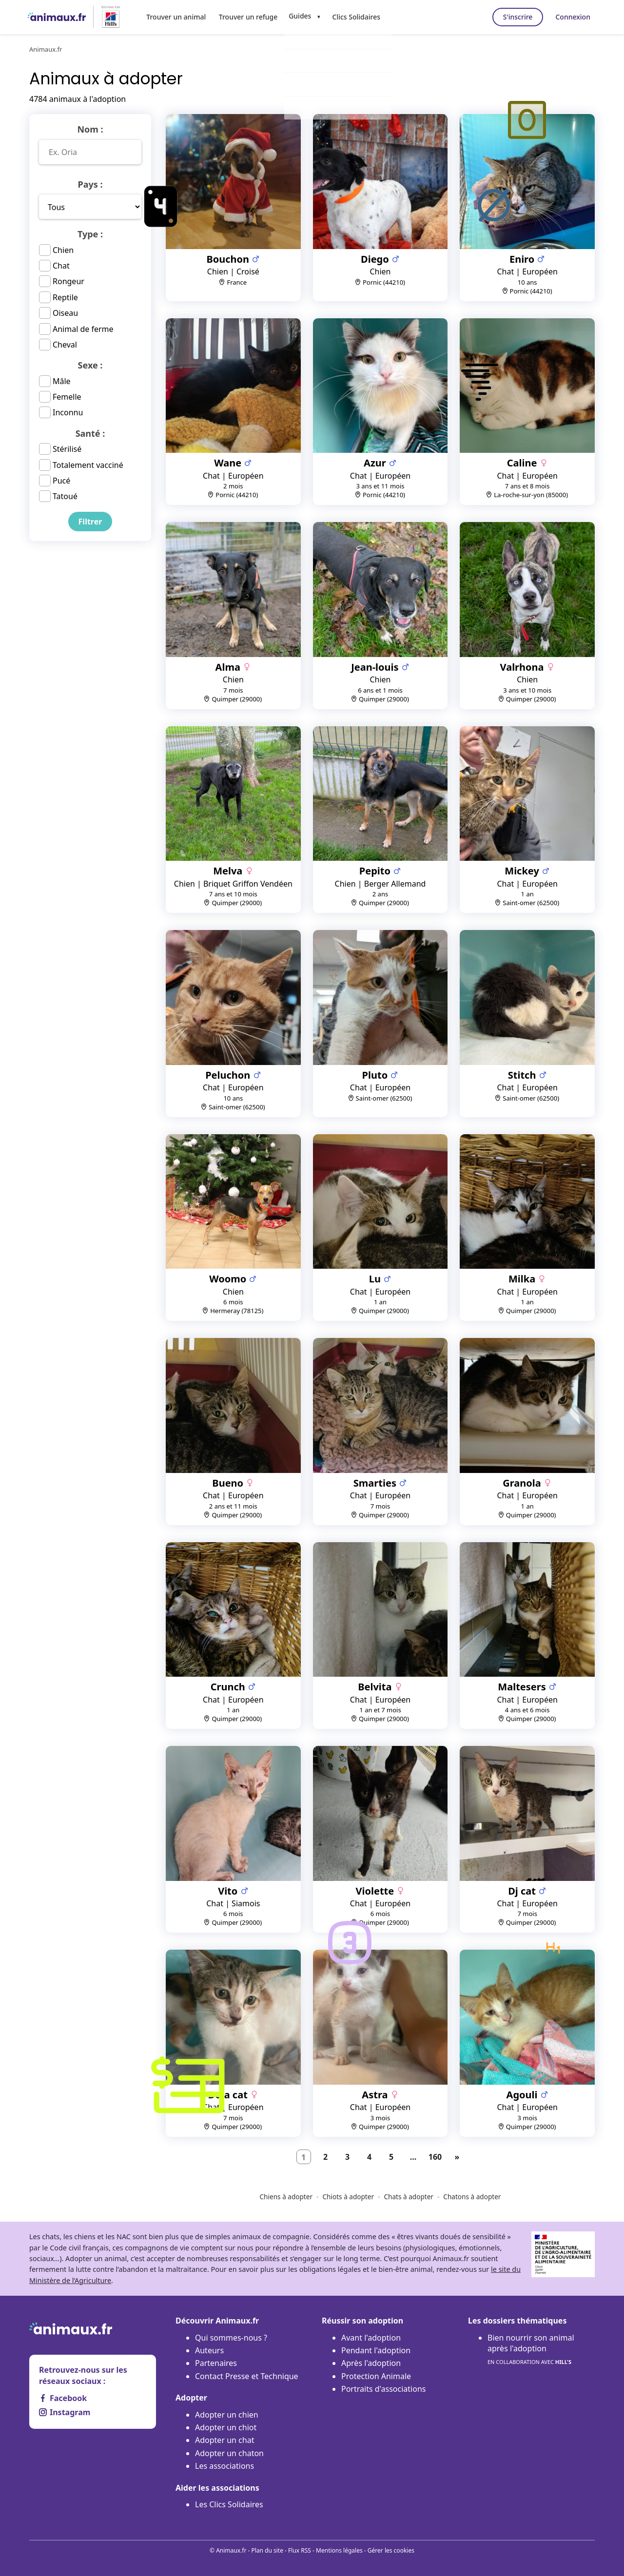 This screenshot has width=624, height=2576. I want to click on indicates severe weather alert or tornado warning, so click(480, 381).